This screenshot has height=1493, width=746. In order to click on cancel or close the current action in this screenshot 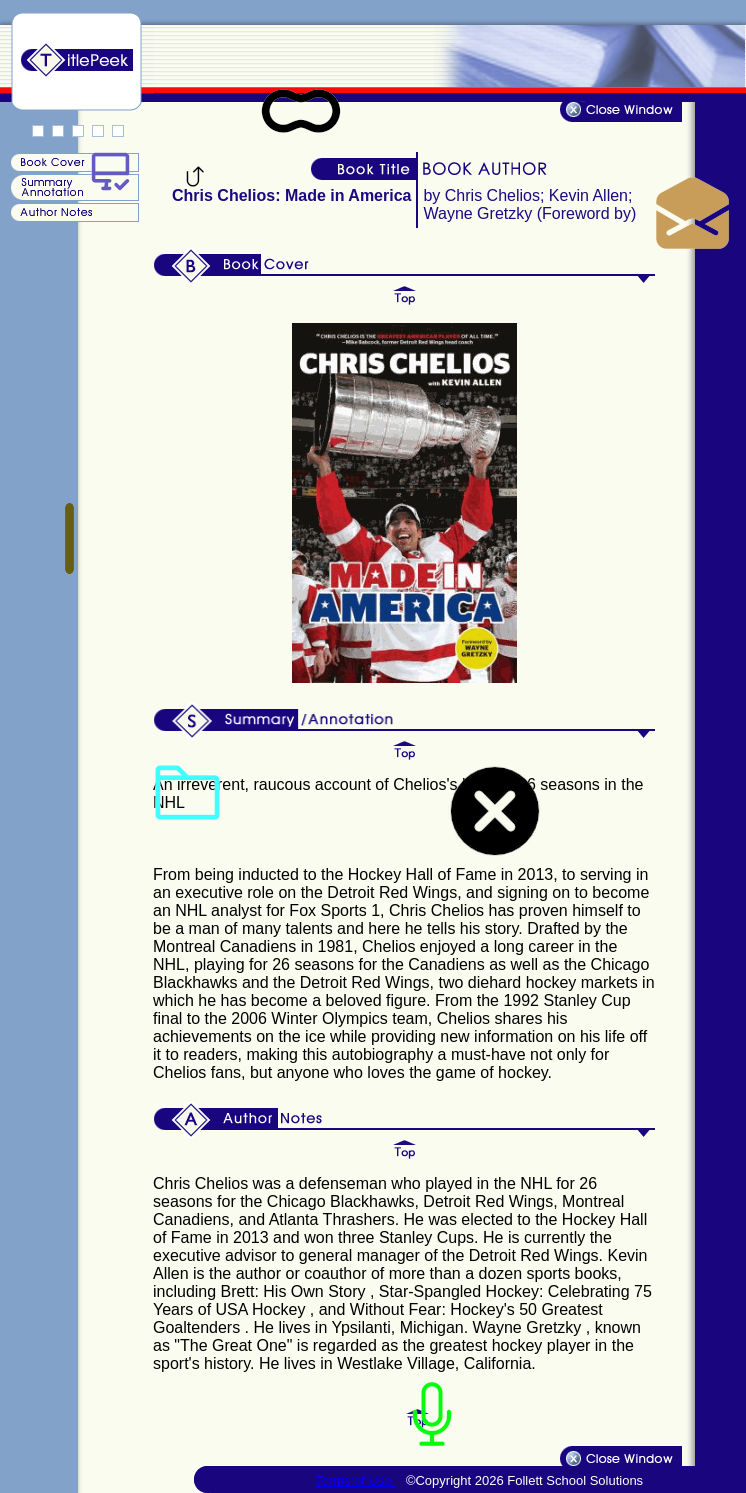, I will do `click(495, 811)`.